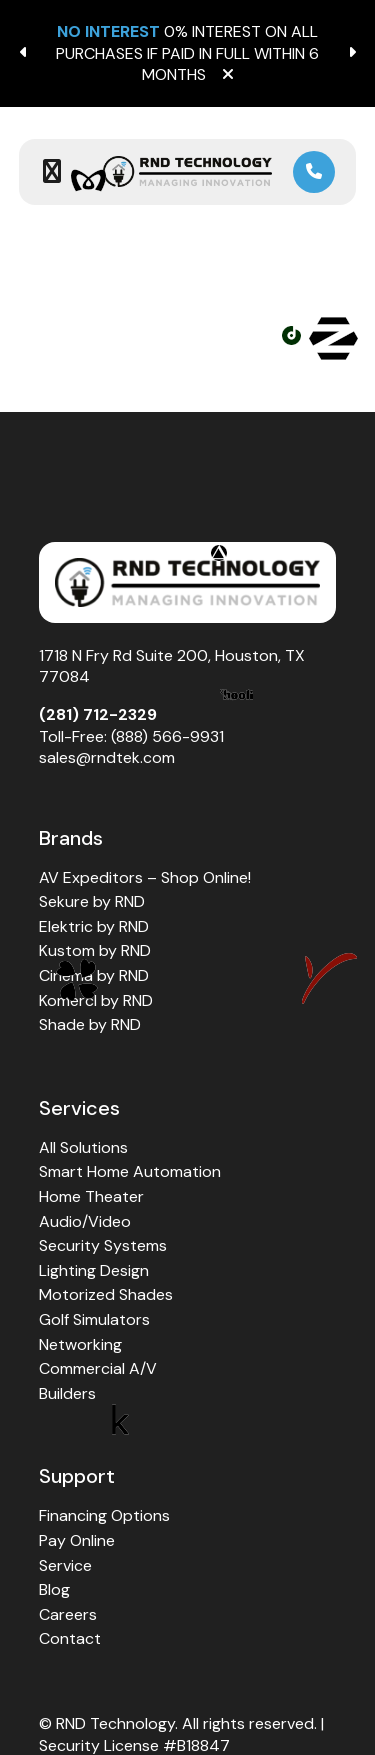 This screenshot has height=1755, width=375. I want to click on interact.js library logo, so click(219, 553).